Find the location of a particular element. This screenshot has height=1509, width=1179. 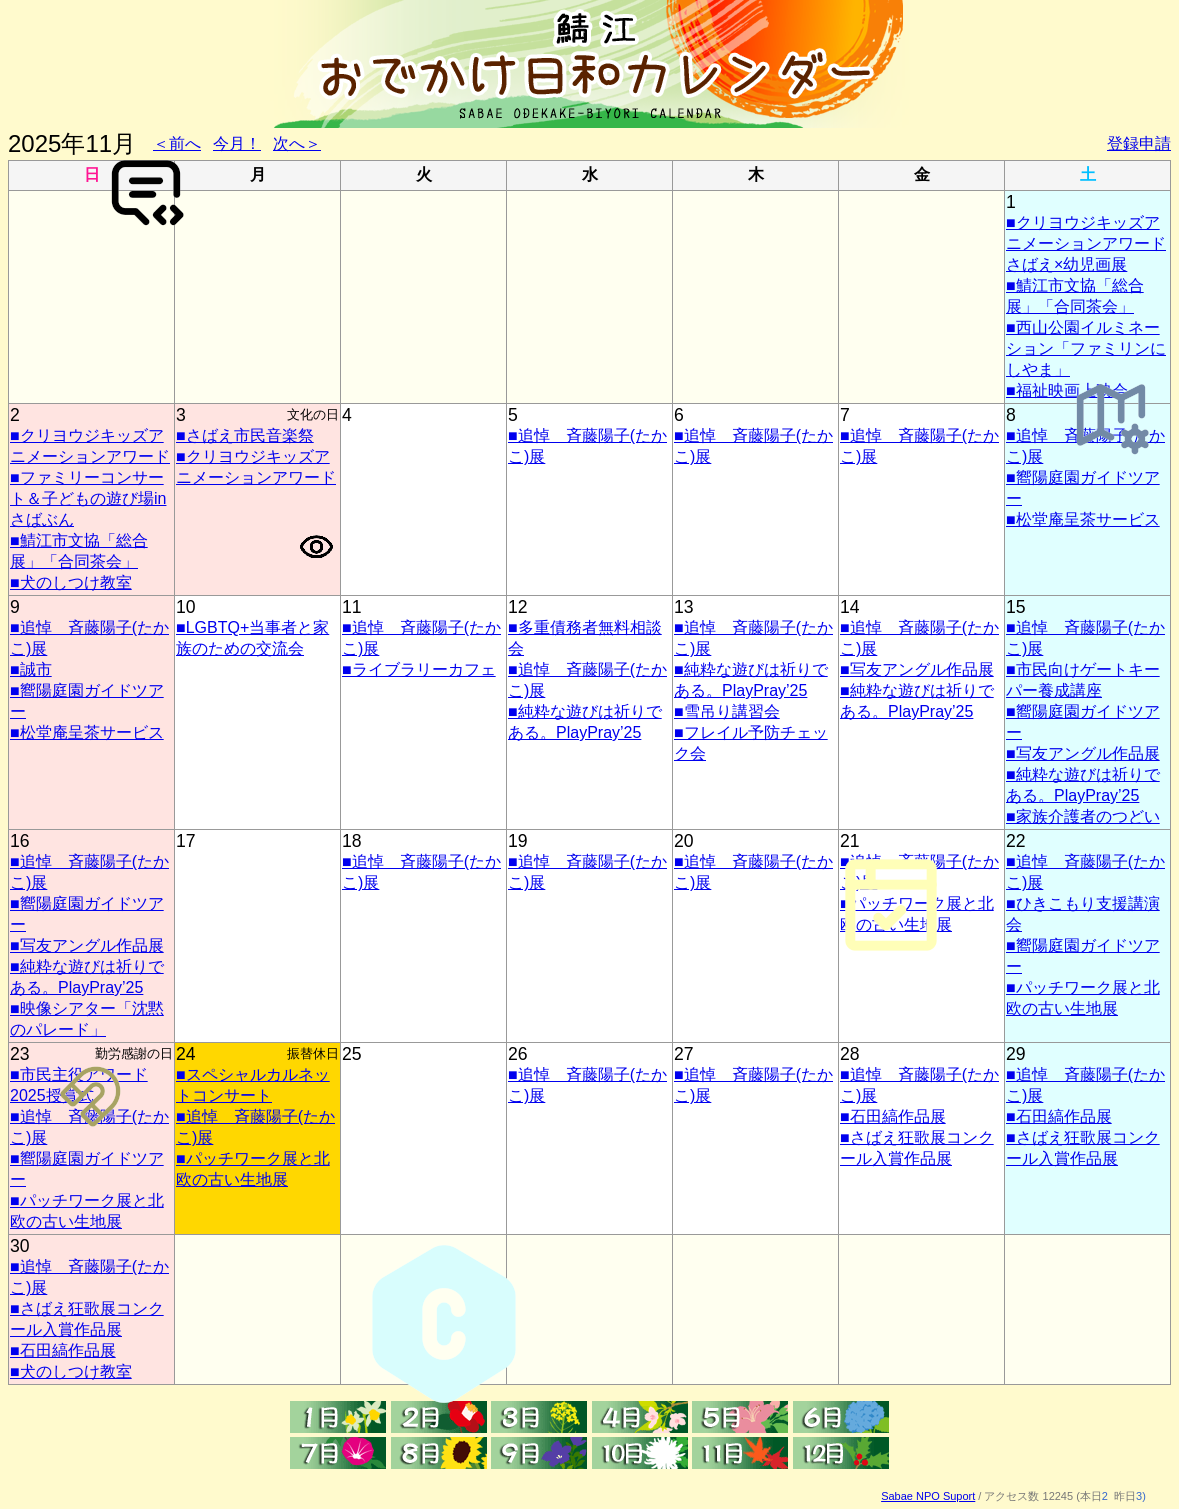

indicates a "C" category or classification level is located at coordinates (444, 1324).